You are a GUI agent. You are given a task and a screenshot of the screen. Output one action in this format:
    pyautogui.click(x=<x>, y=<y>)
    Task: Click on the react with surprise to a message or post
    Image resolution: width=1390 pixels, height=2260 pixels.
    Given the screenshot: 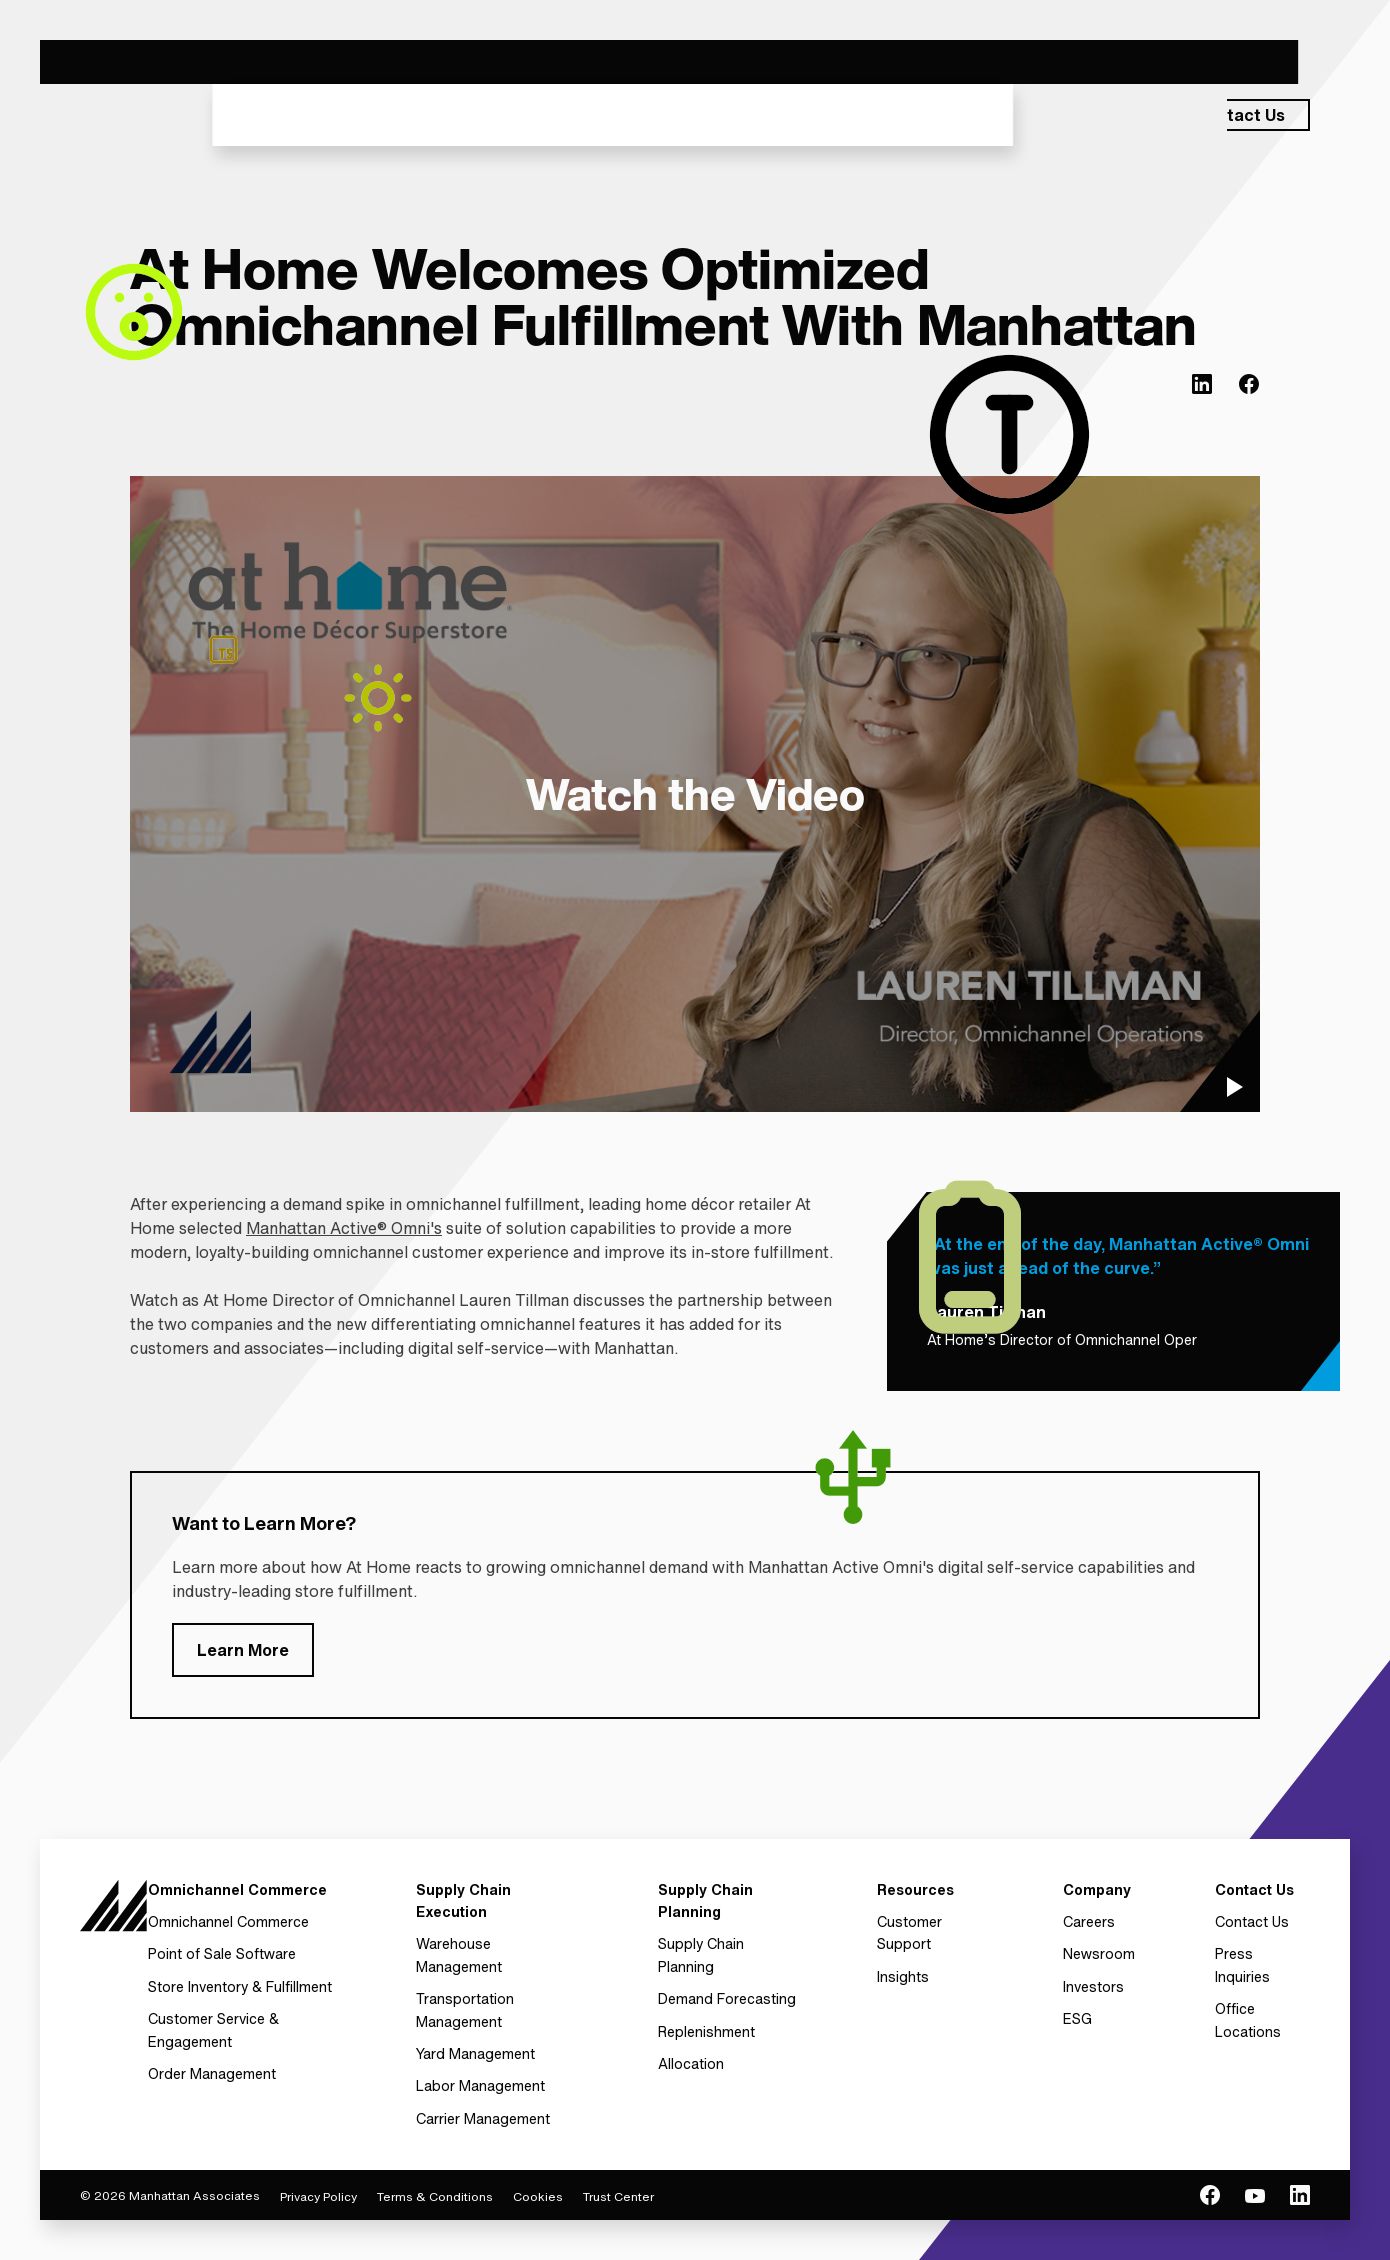 What is the action you would take?
    pyautogui.click(x=134, y=312)
    